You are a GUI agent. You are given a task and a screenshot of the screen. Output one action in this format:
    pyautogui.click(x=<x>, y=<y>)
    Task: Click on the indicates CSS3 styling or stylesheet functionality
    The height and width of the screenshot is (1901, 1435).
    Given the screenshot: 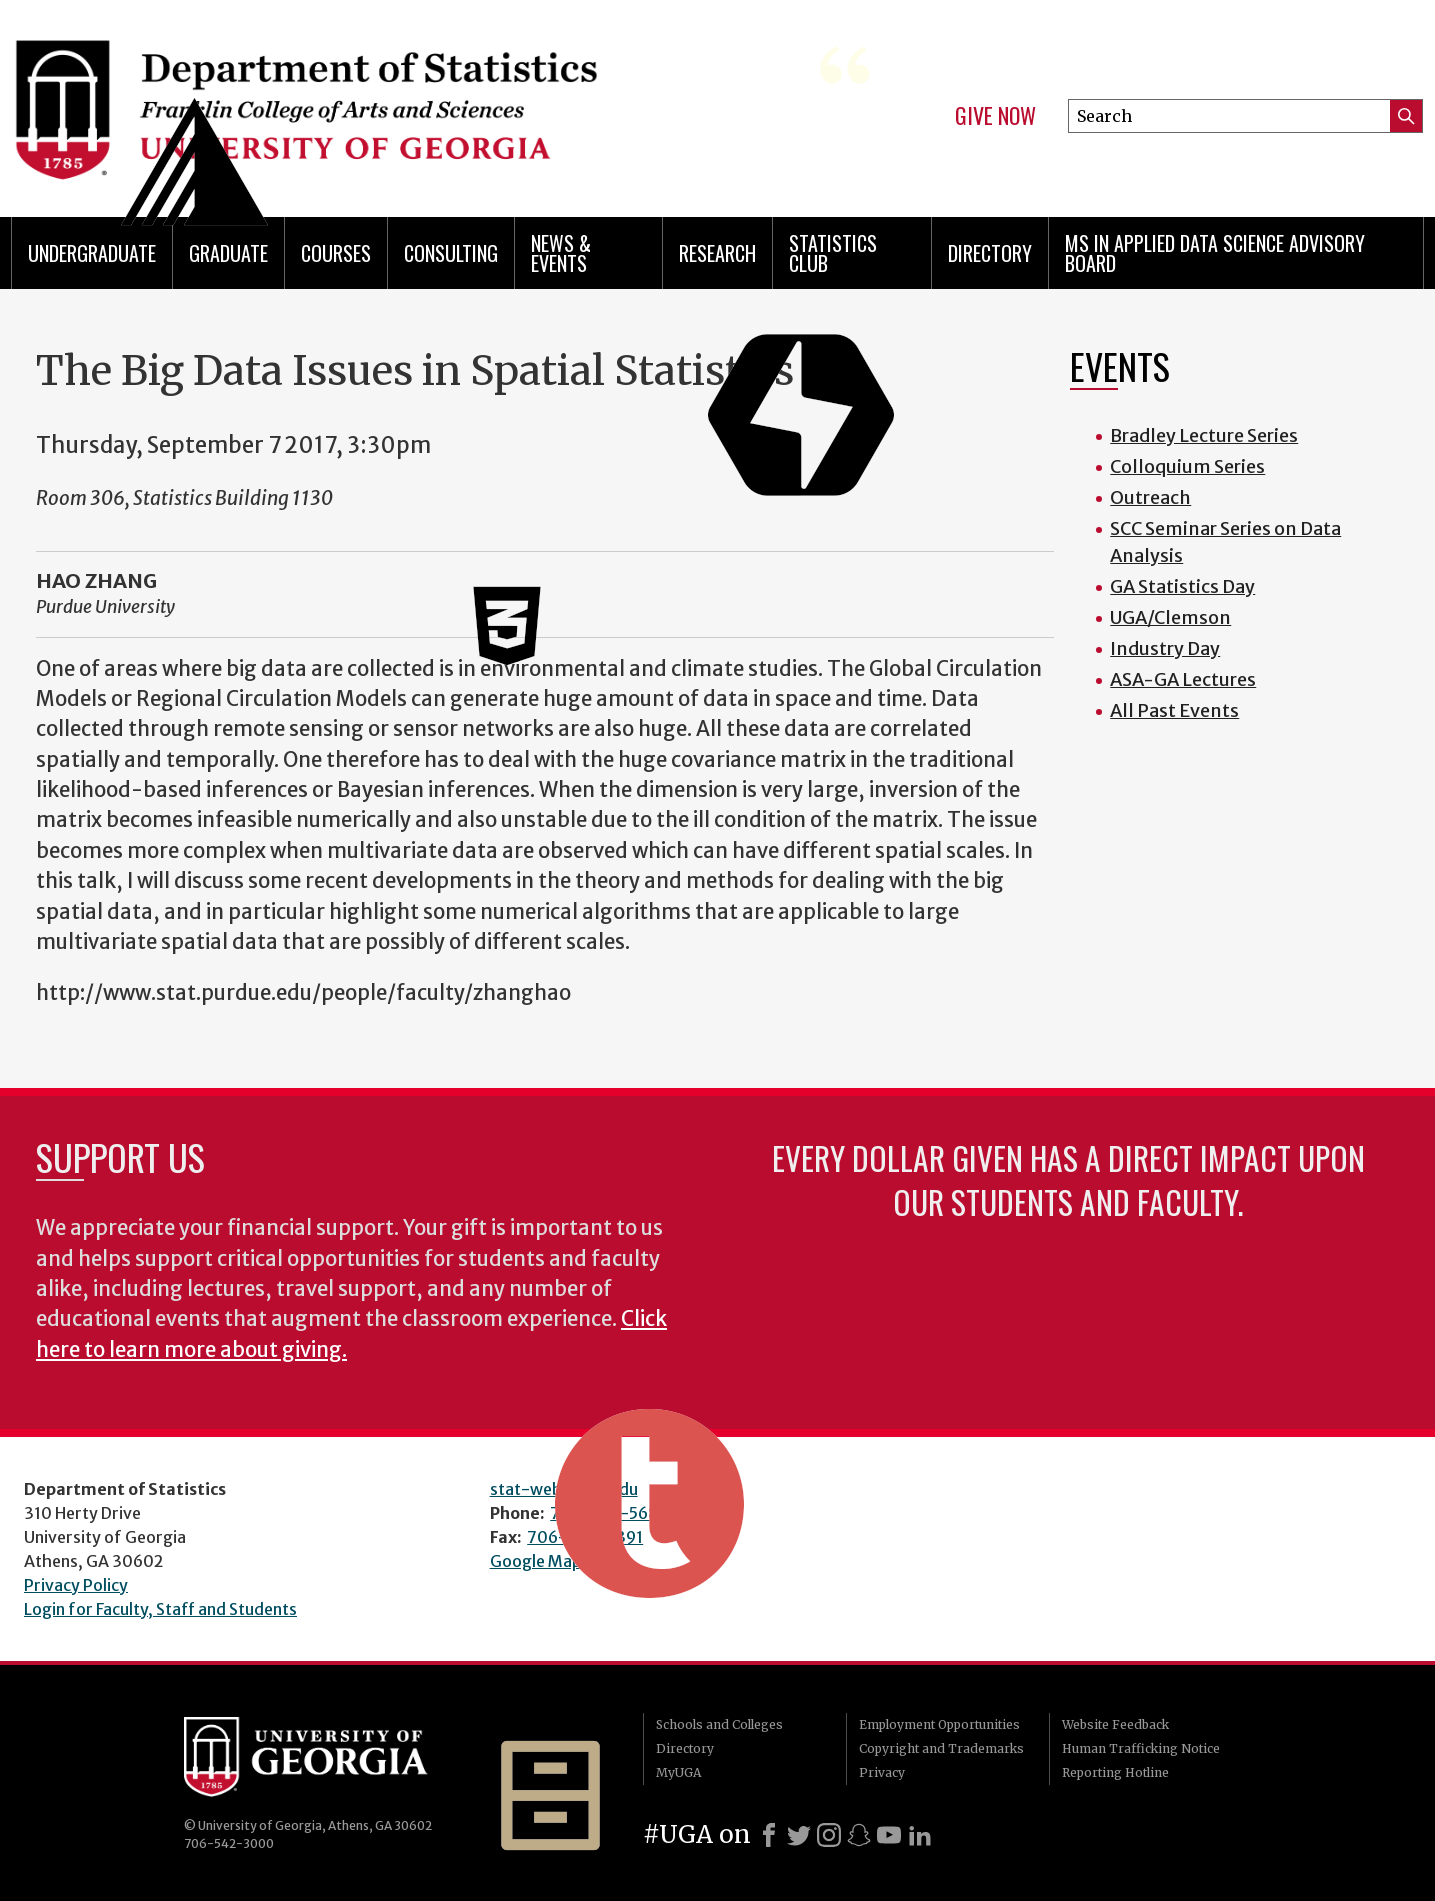 What is the action you would take?
    pyautogui.click(x=507, y=626)
    